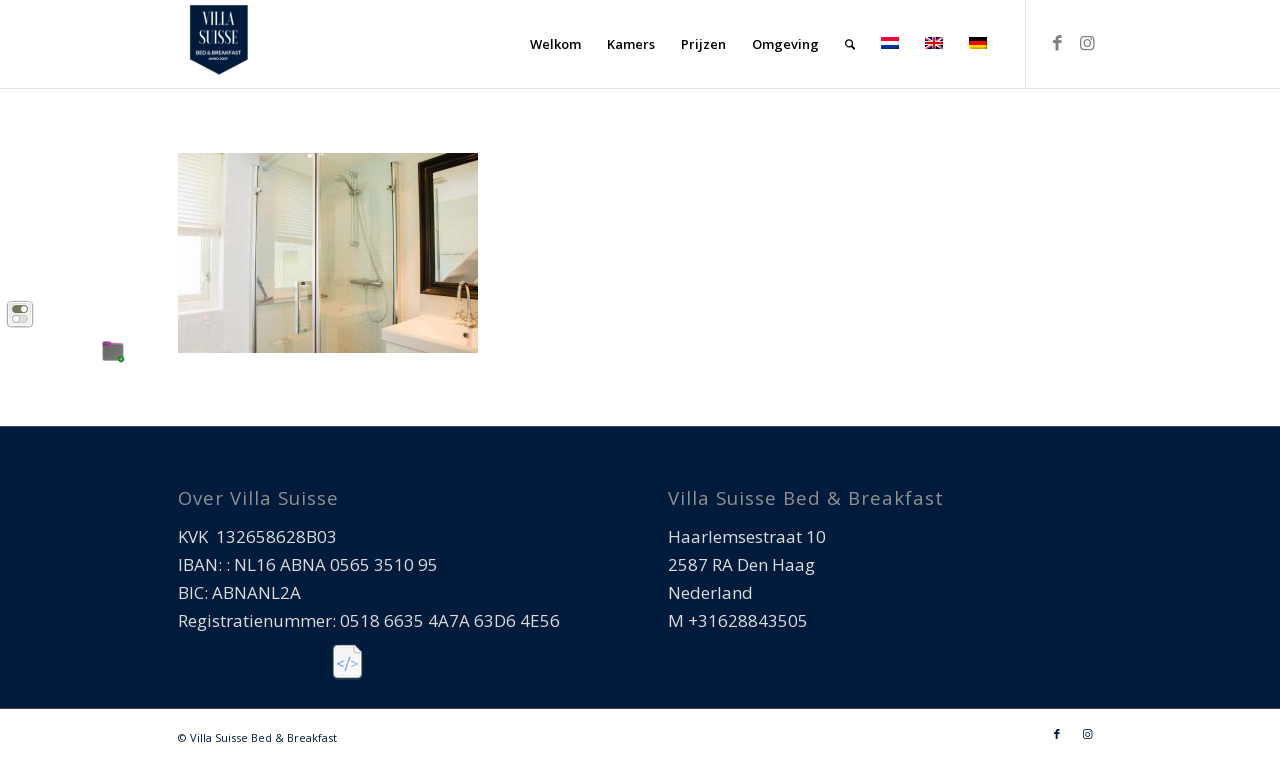 The image size is (1280, 767). I want to click on open gnome tweaks settings, so click(20, 314).